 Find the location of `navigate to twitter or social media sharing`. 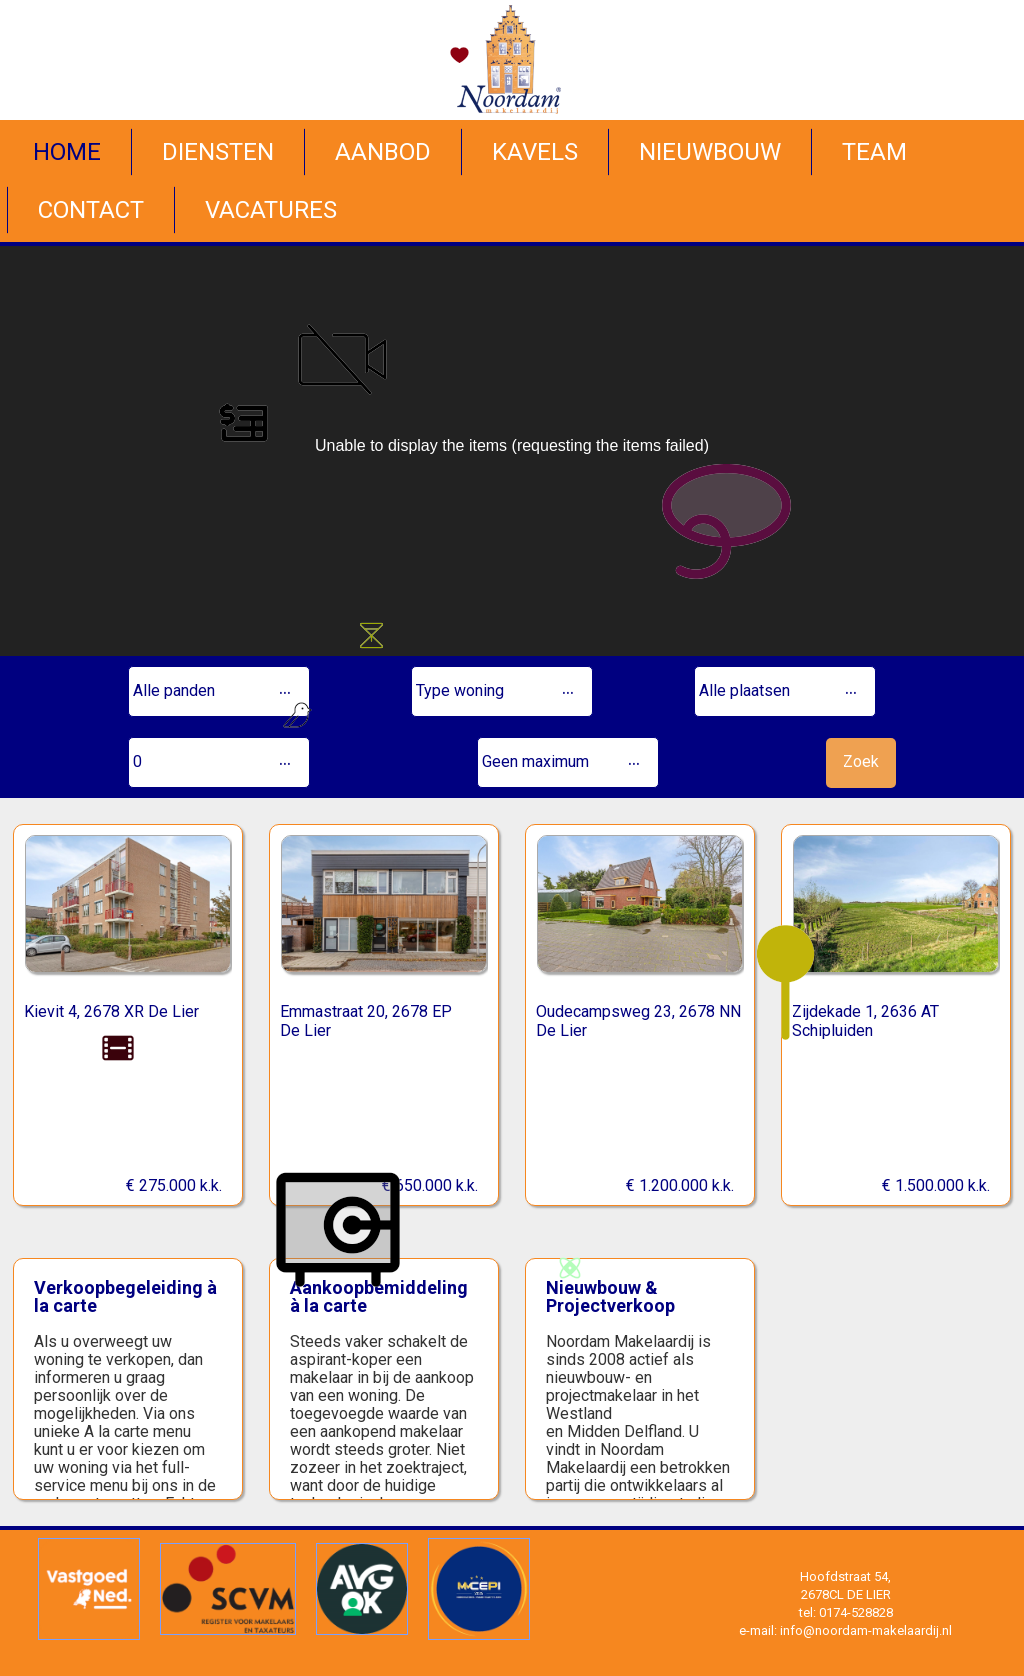

navigate to twitter or social media sharing is located at coordinates (298, 716).